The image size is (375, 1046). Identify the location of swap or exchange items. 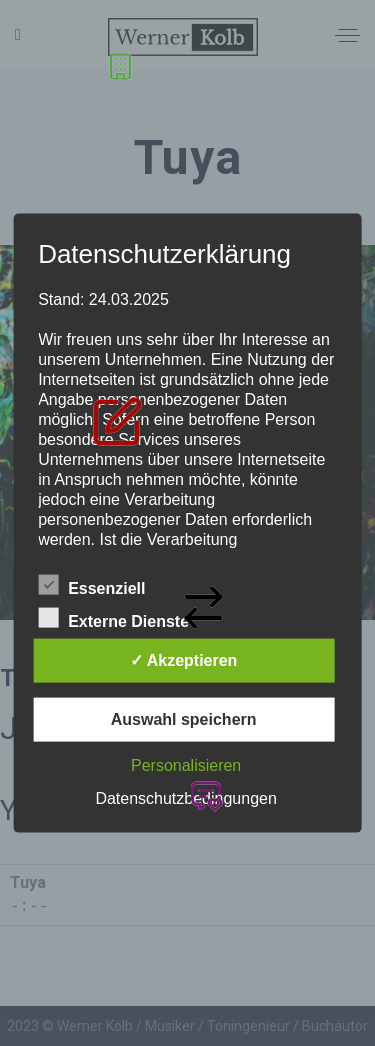
(203, 607).